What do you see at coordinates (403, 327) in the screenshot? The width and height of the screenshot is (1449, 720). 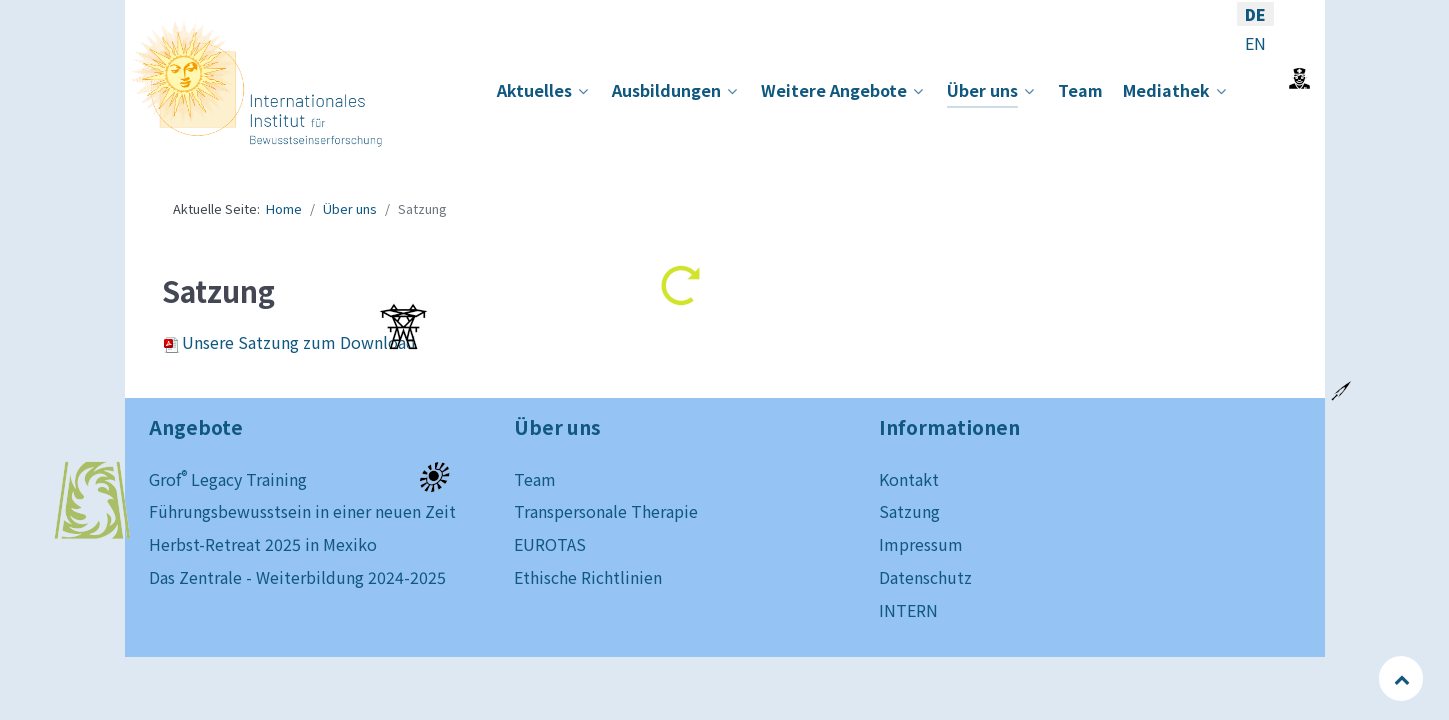 I see `indicates power grid or electrical infrastructure` at bounding box center [403, 327].